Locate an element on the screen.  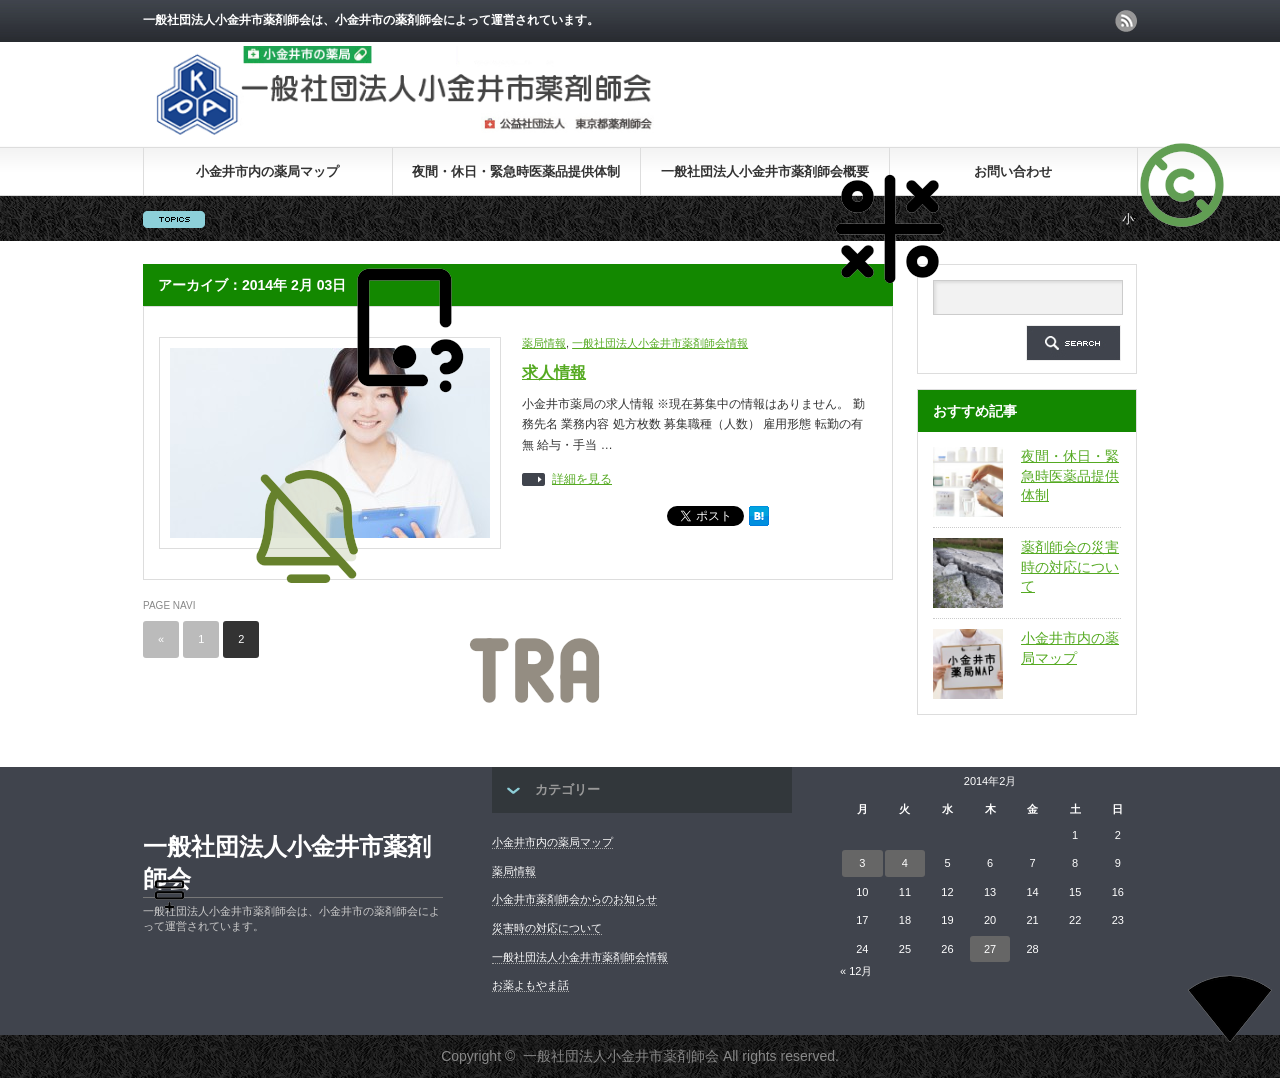
indicates full wifi signal strength is located at coordinates (1230, 1008).